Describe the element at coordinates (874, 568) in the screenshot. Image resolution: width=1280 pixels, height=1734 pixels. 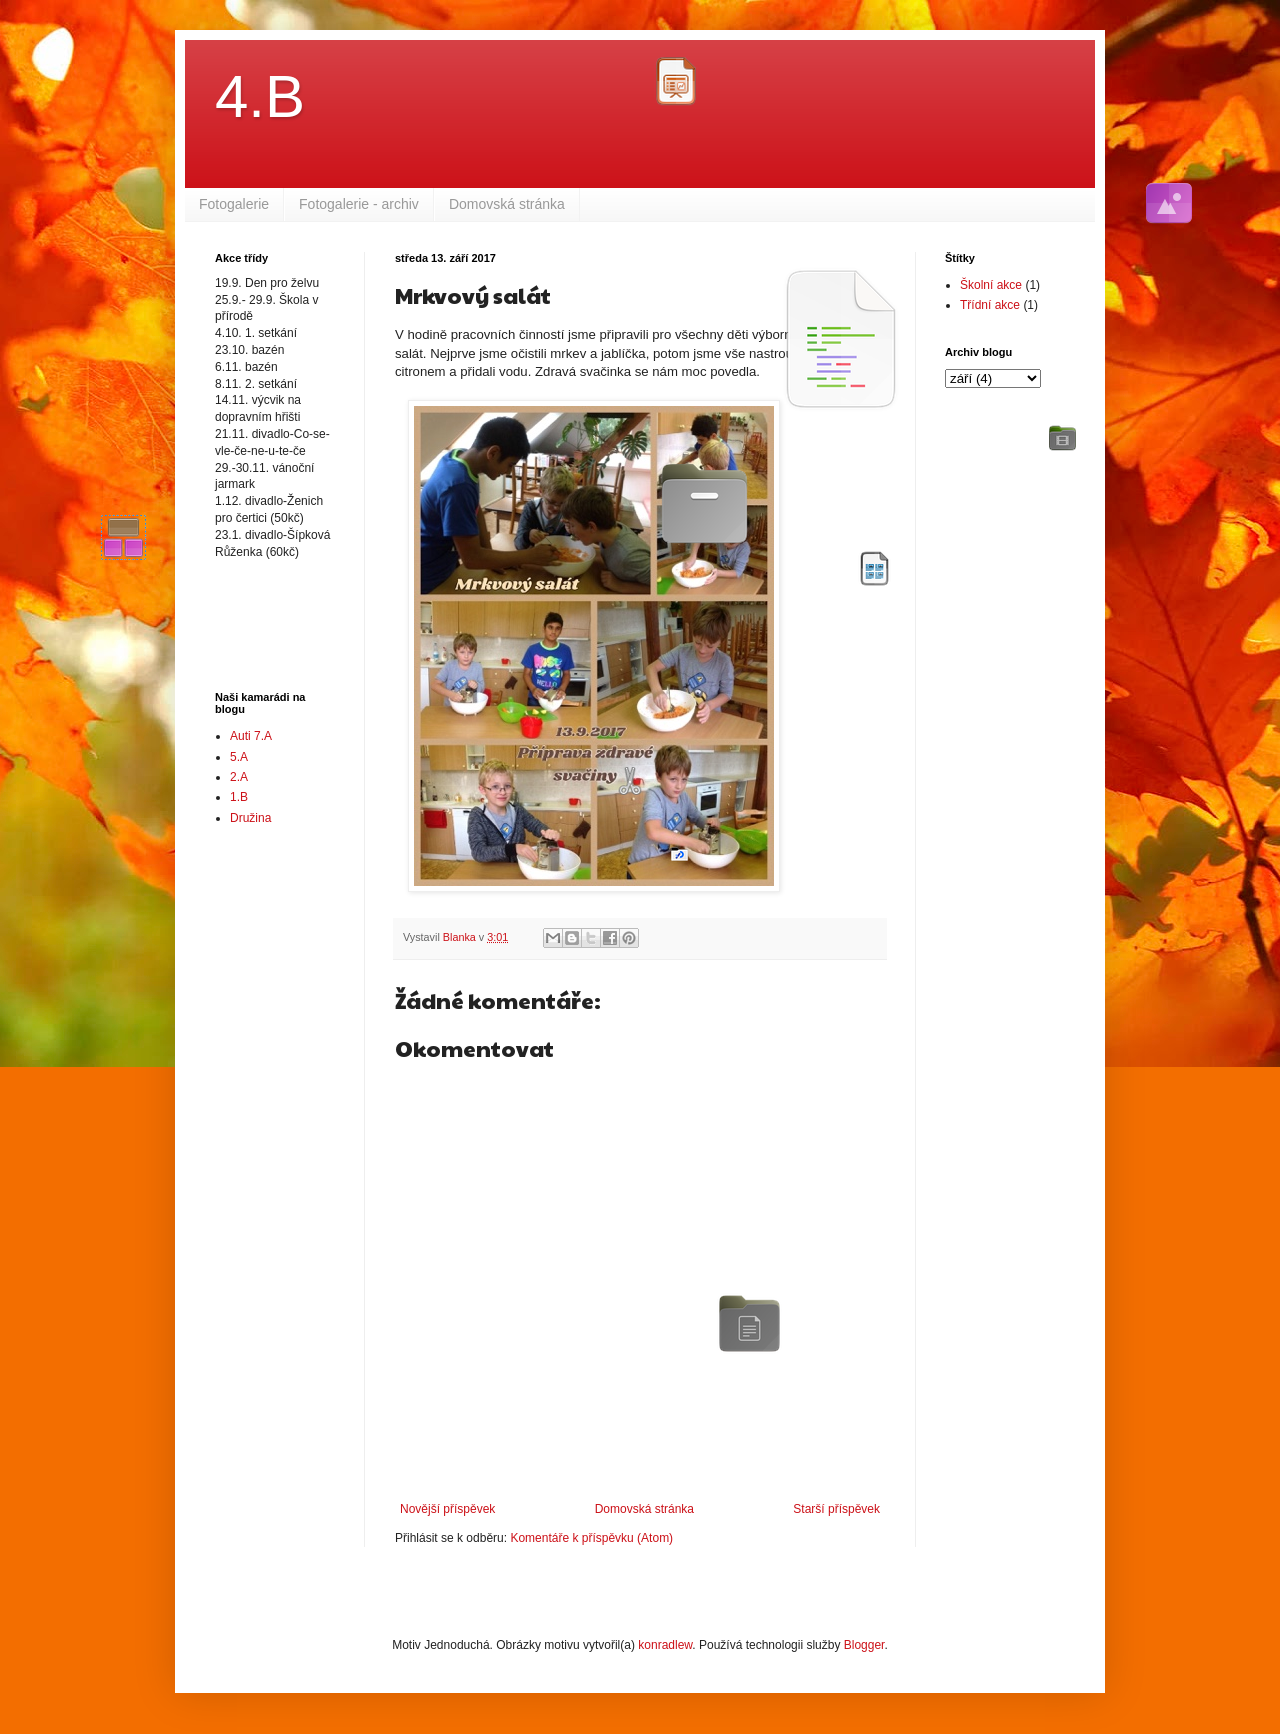
I see `libreoffice master document file type` at that location.